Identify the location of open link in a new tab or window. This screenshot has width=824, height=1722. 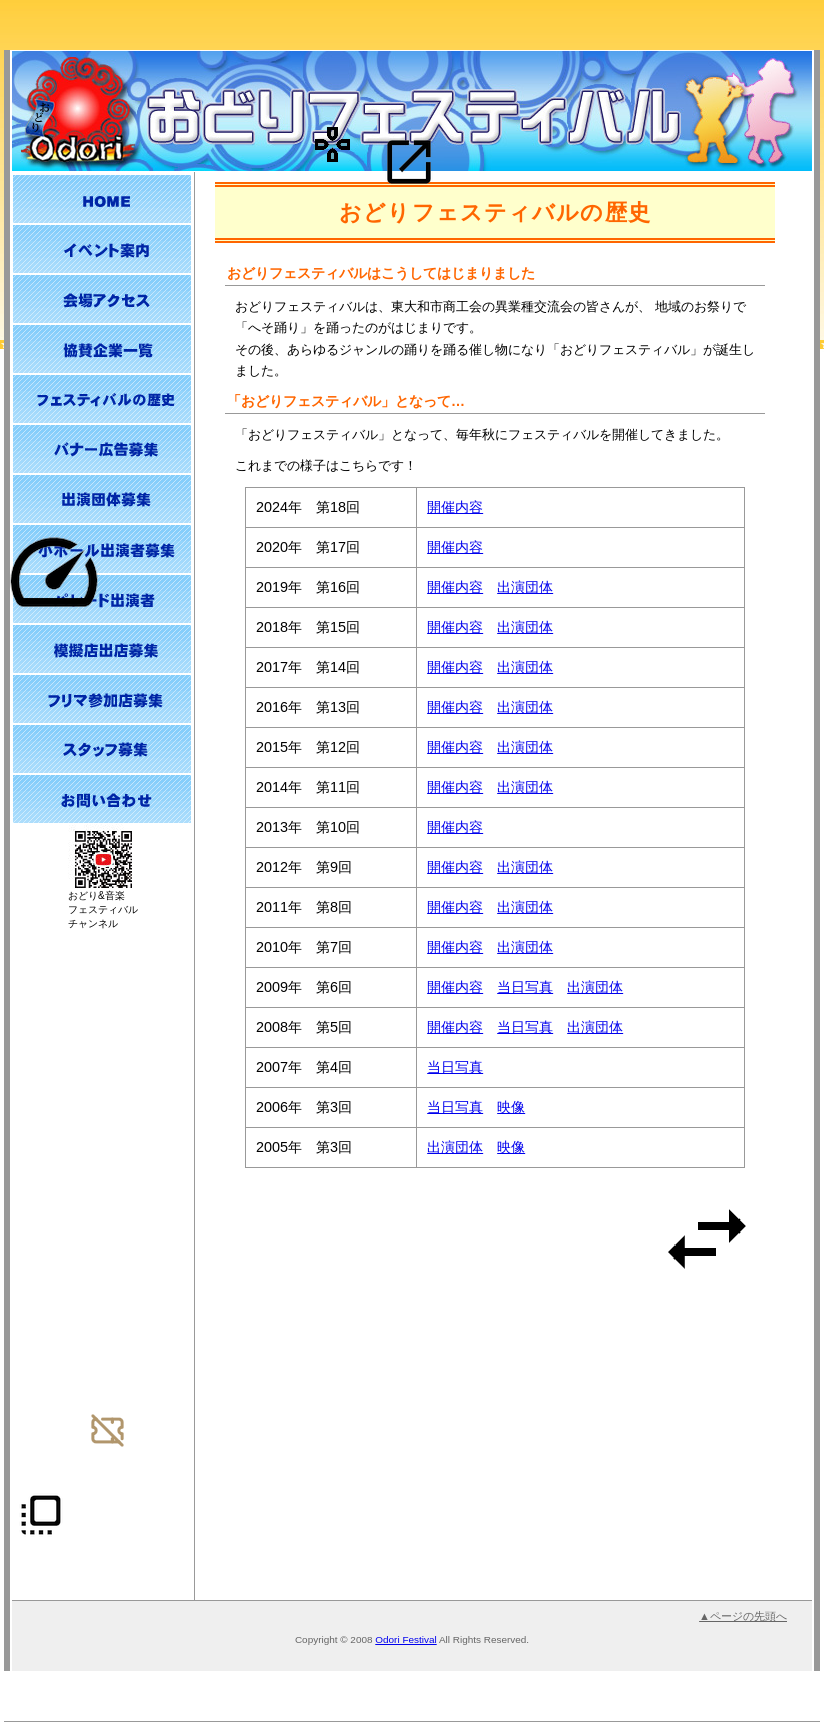
(409, 162).